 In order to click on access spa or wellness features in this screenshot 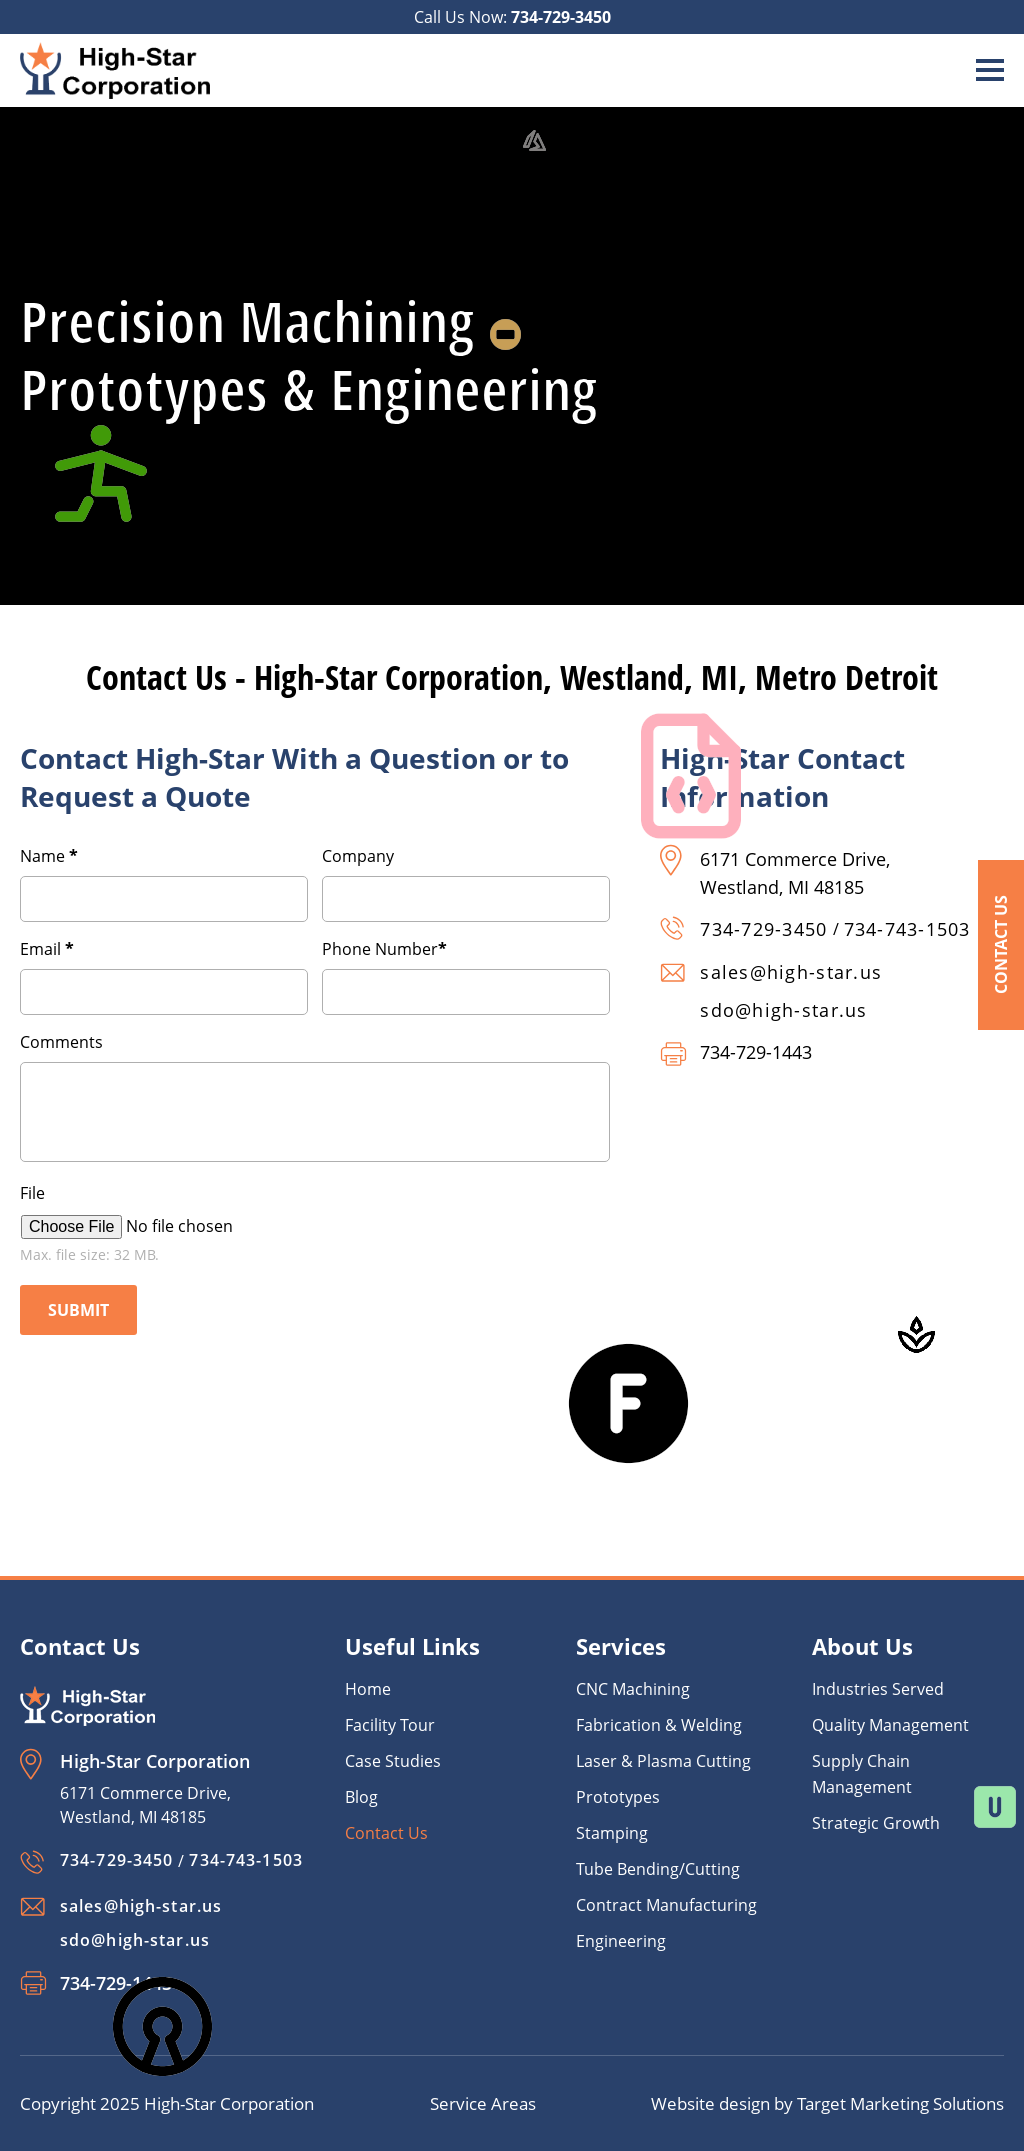, I will do `click(916, 1334)`.